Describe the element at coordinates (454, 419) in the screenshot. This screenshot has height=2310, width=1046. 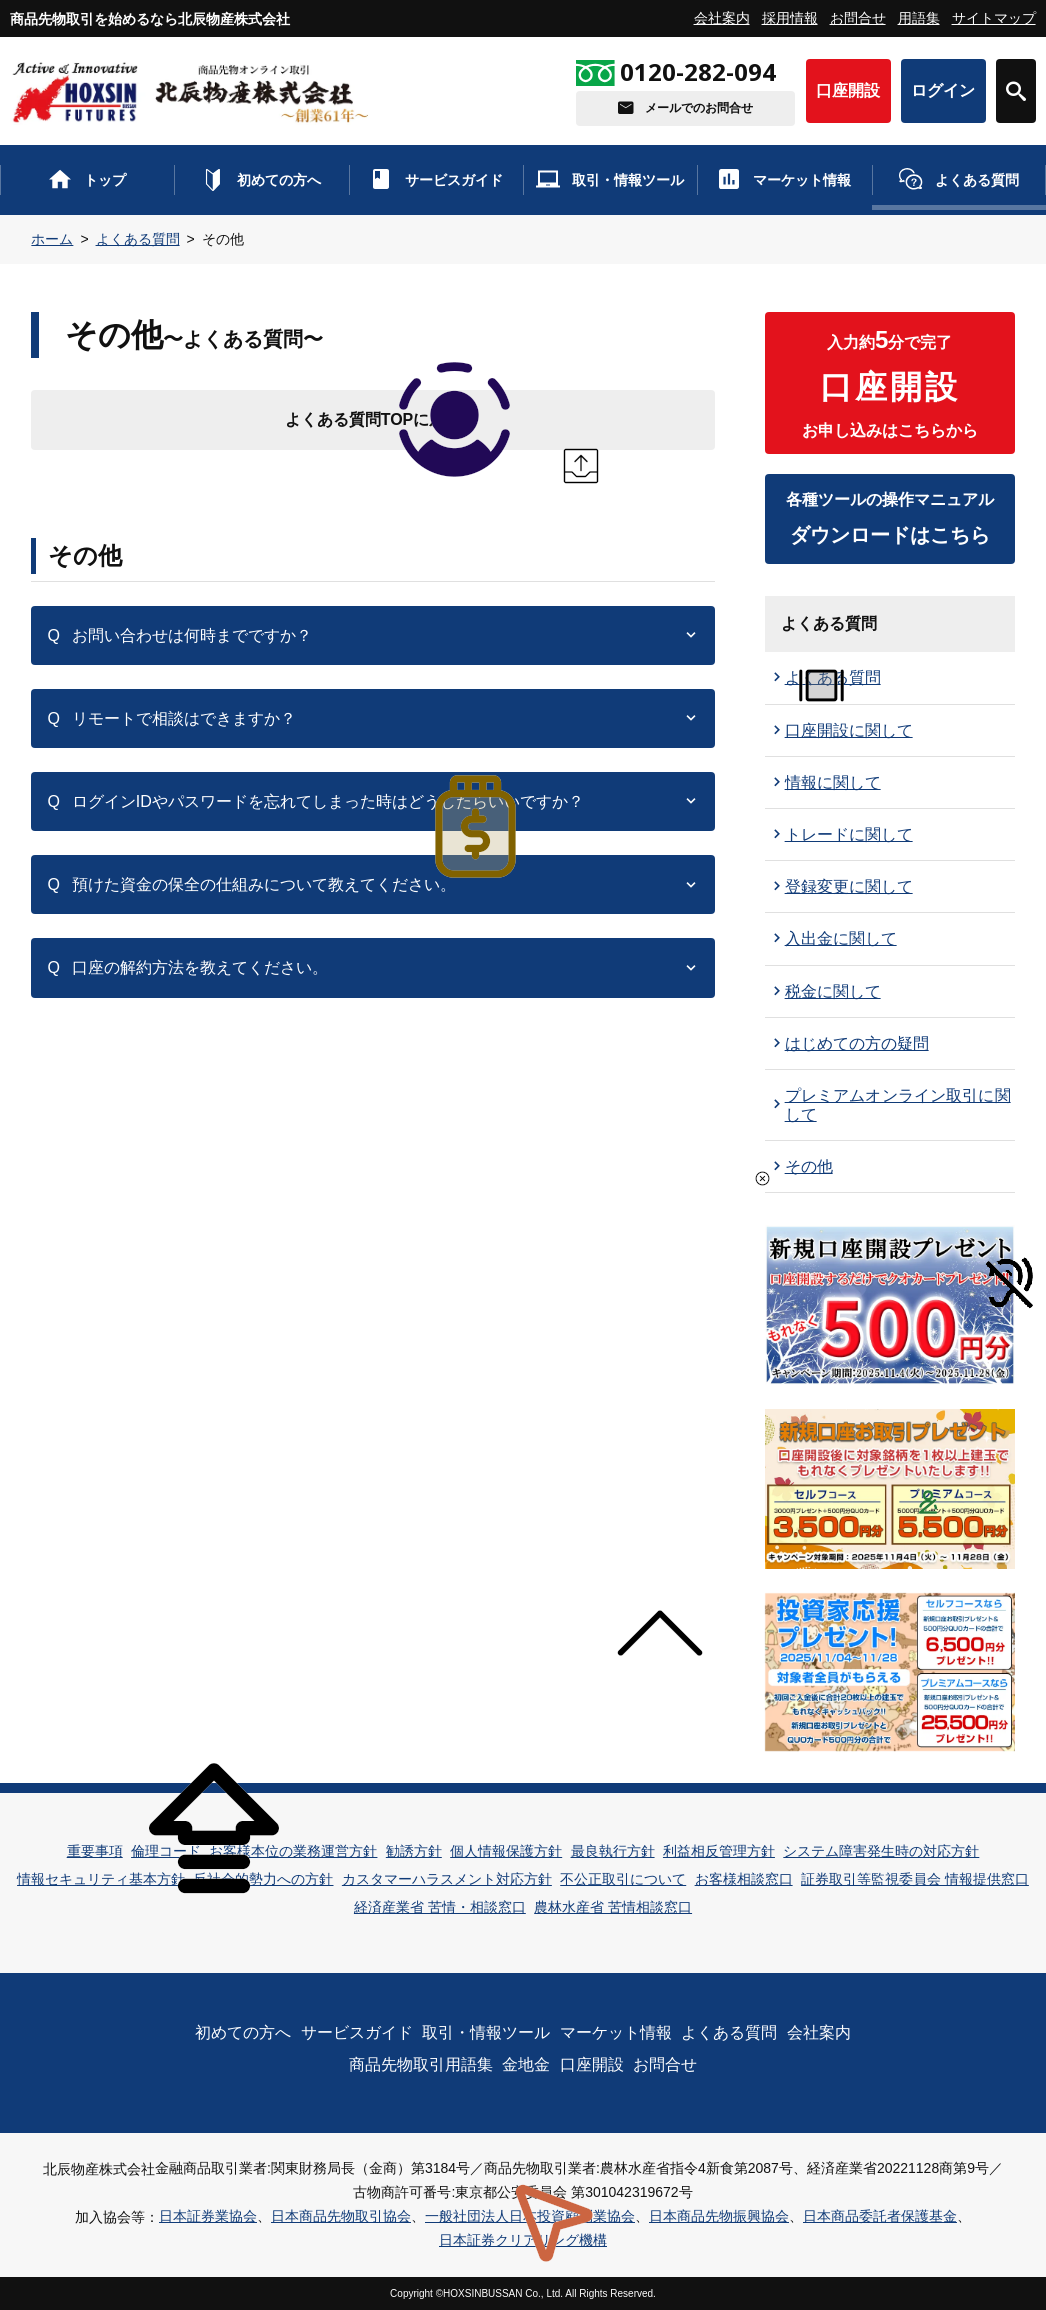
I see `incomplete or pending user profile` at that location.